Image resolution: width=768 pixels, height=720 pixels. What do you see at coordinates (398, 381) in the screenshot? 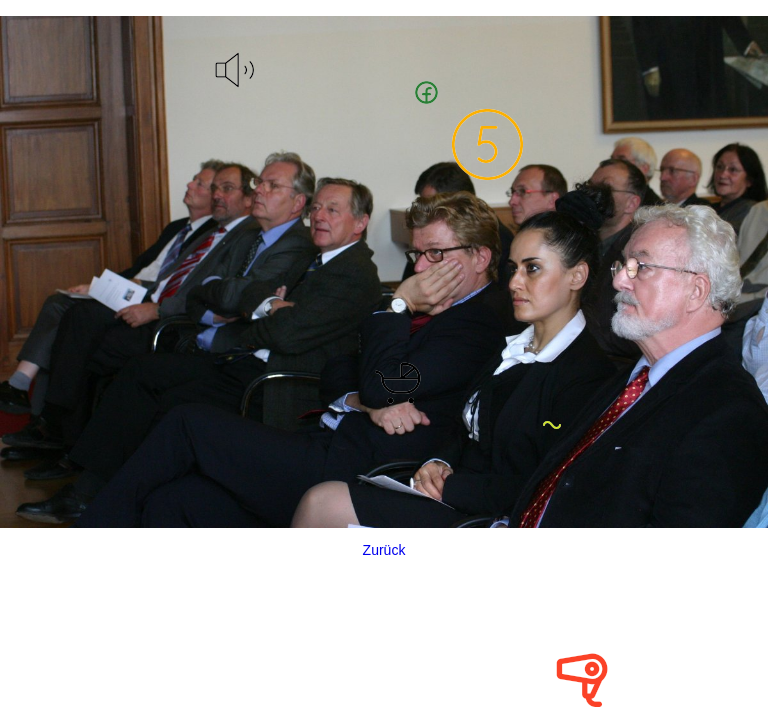
I see `access baby or parenting-related features` at bounding box center [398, 381].